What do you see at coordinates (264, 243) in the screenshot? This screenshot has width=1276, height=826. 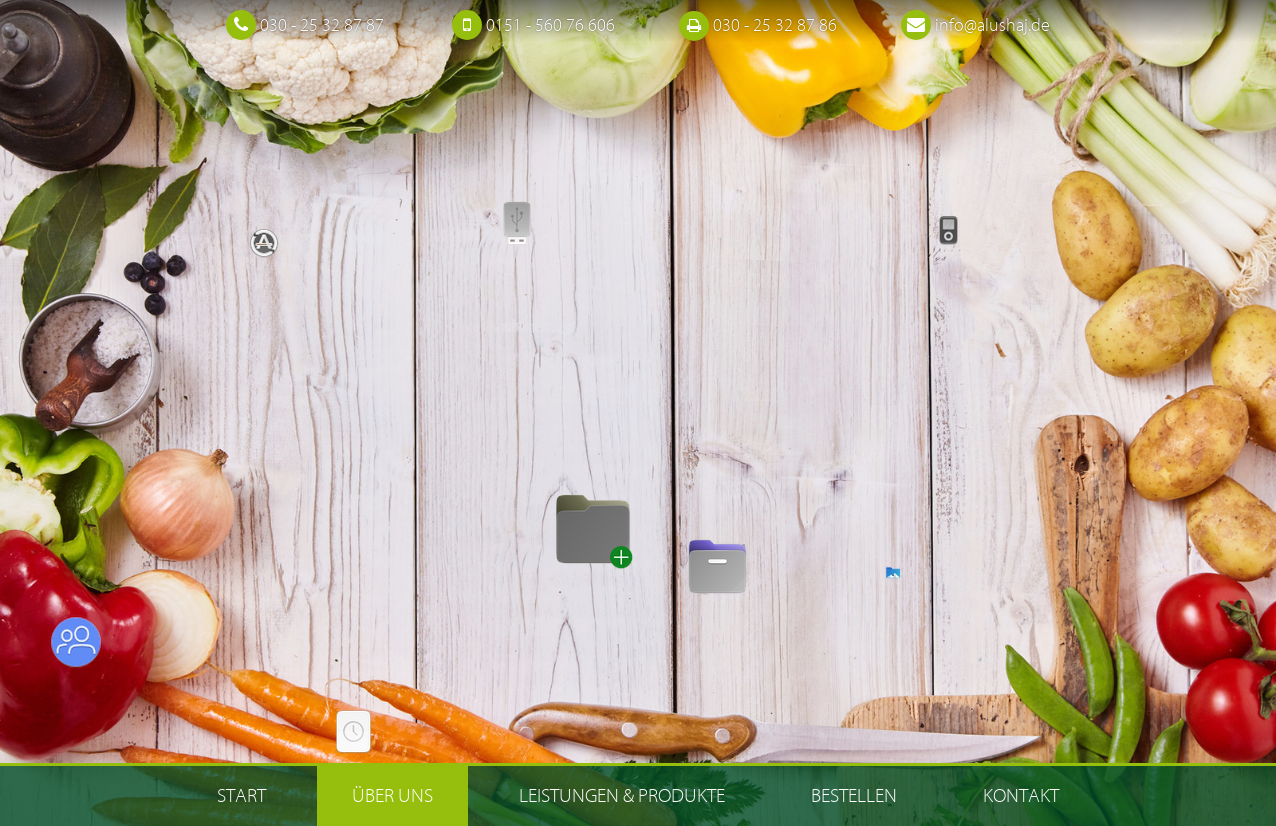 I see `check for available software updates` at bounding box center [264, 243].